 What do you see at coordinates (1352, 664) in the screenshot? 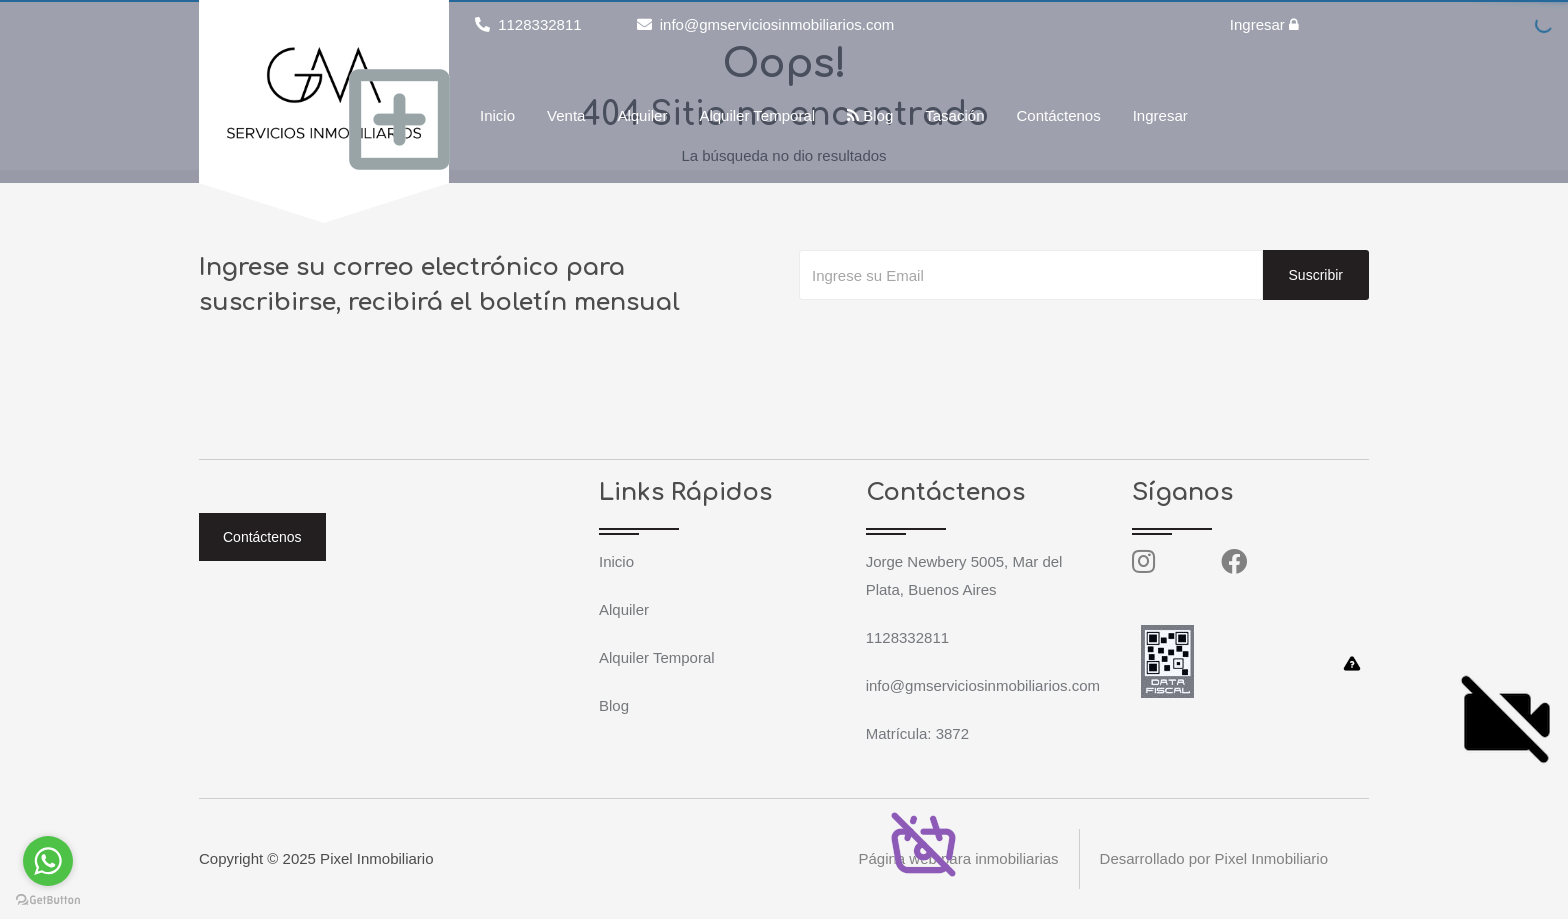
I see `indicates a warning or caution that requires attention` at bounding box center [1352, 664].